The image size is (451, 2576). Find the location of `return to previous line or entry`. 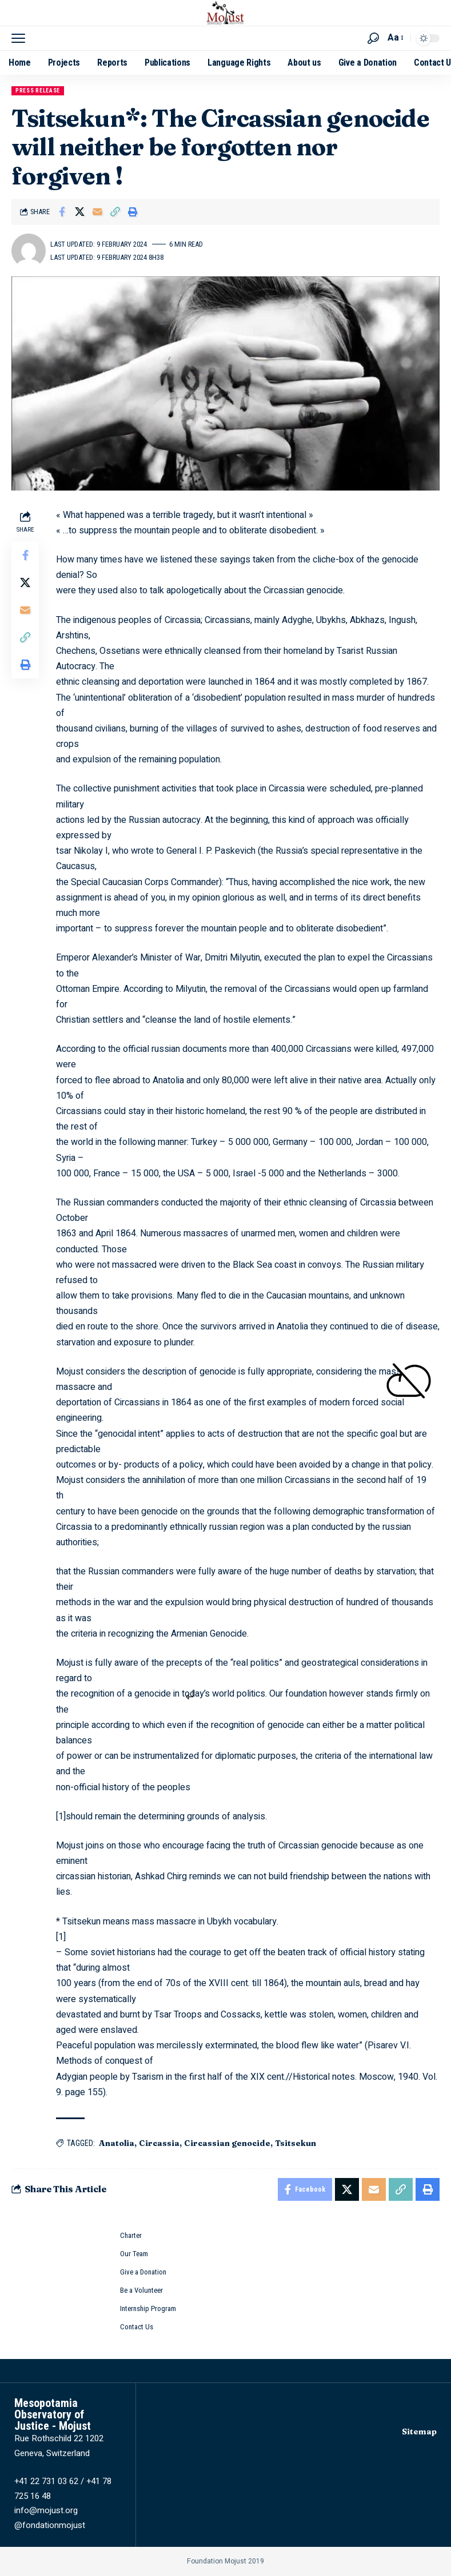

return to previous line or entry is located at coordinates (190, 1694).